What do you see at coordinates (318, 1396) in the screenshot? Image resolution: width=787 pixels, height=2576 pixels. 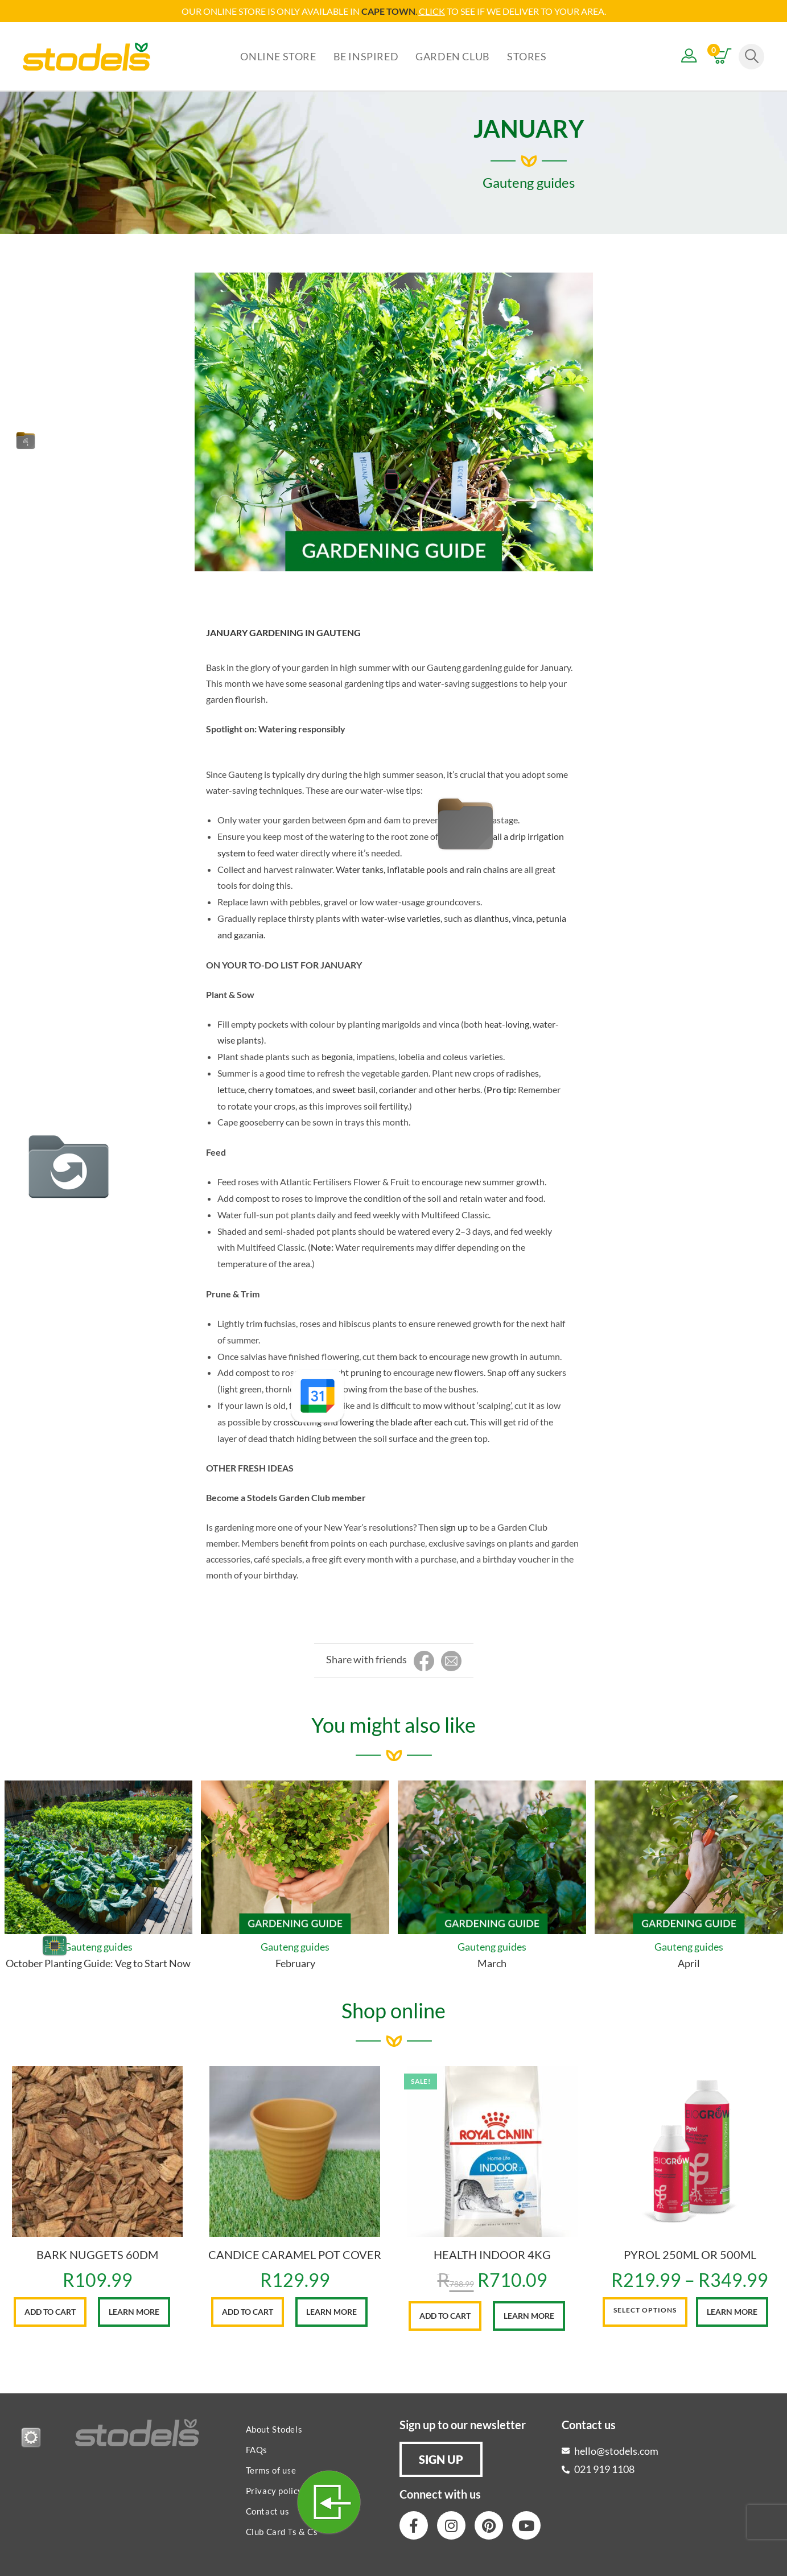 I see `open Google Calendar app` at bounding box center [318, 1396].